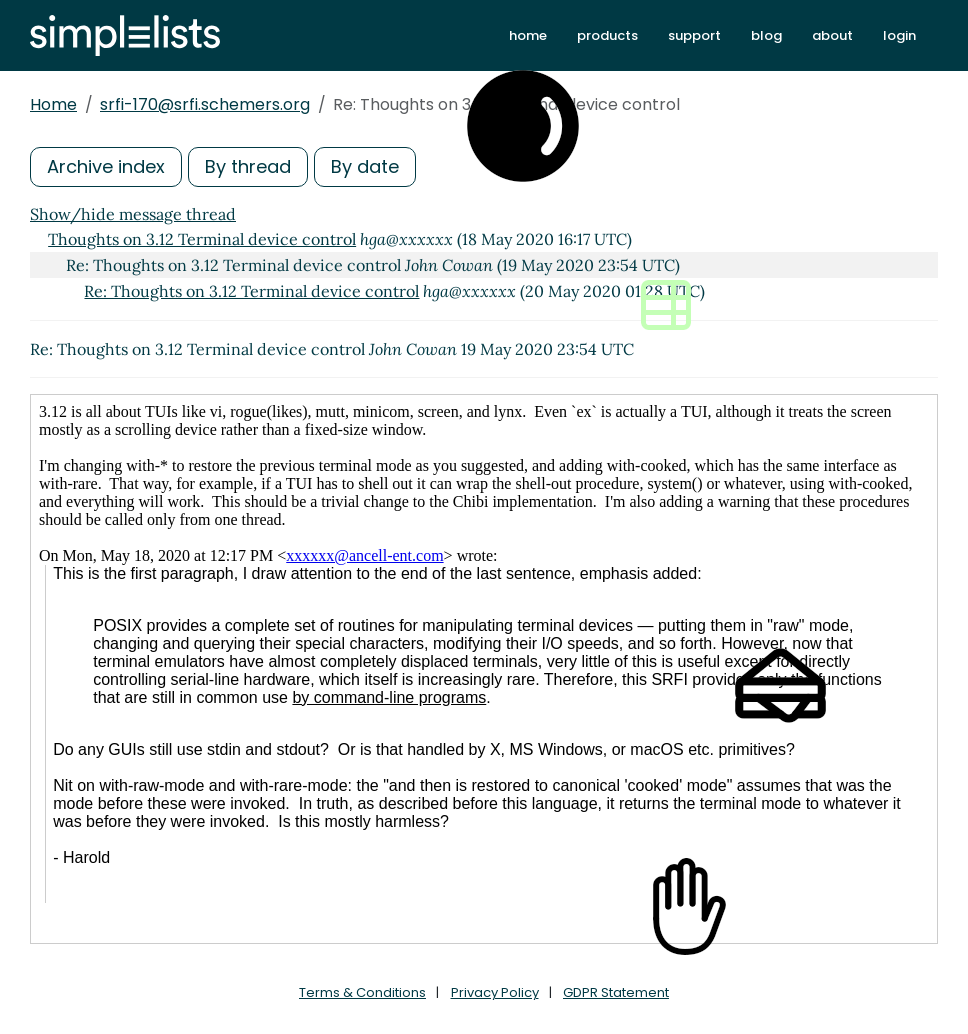  What do you see at coordinates (780, 685) in the screenshot?
I see `access food or restaurant options` at bounding box center [780, 685].